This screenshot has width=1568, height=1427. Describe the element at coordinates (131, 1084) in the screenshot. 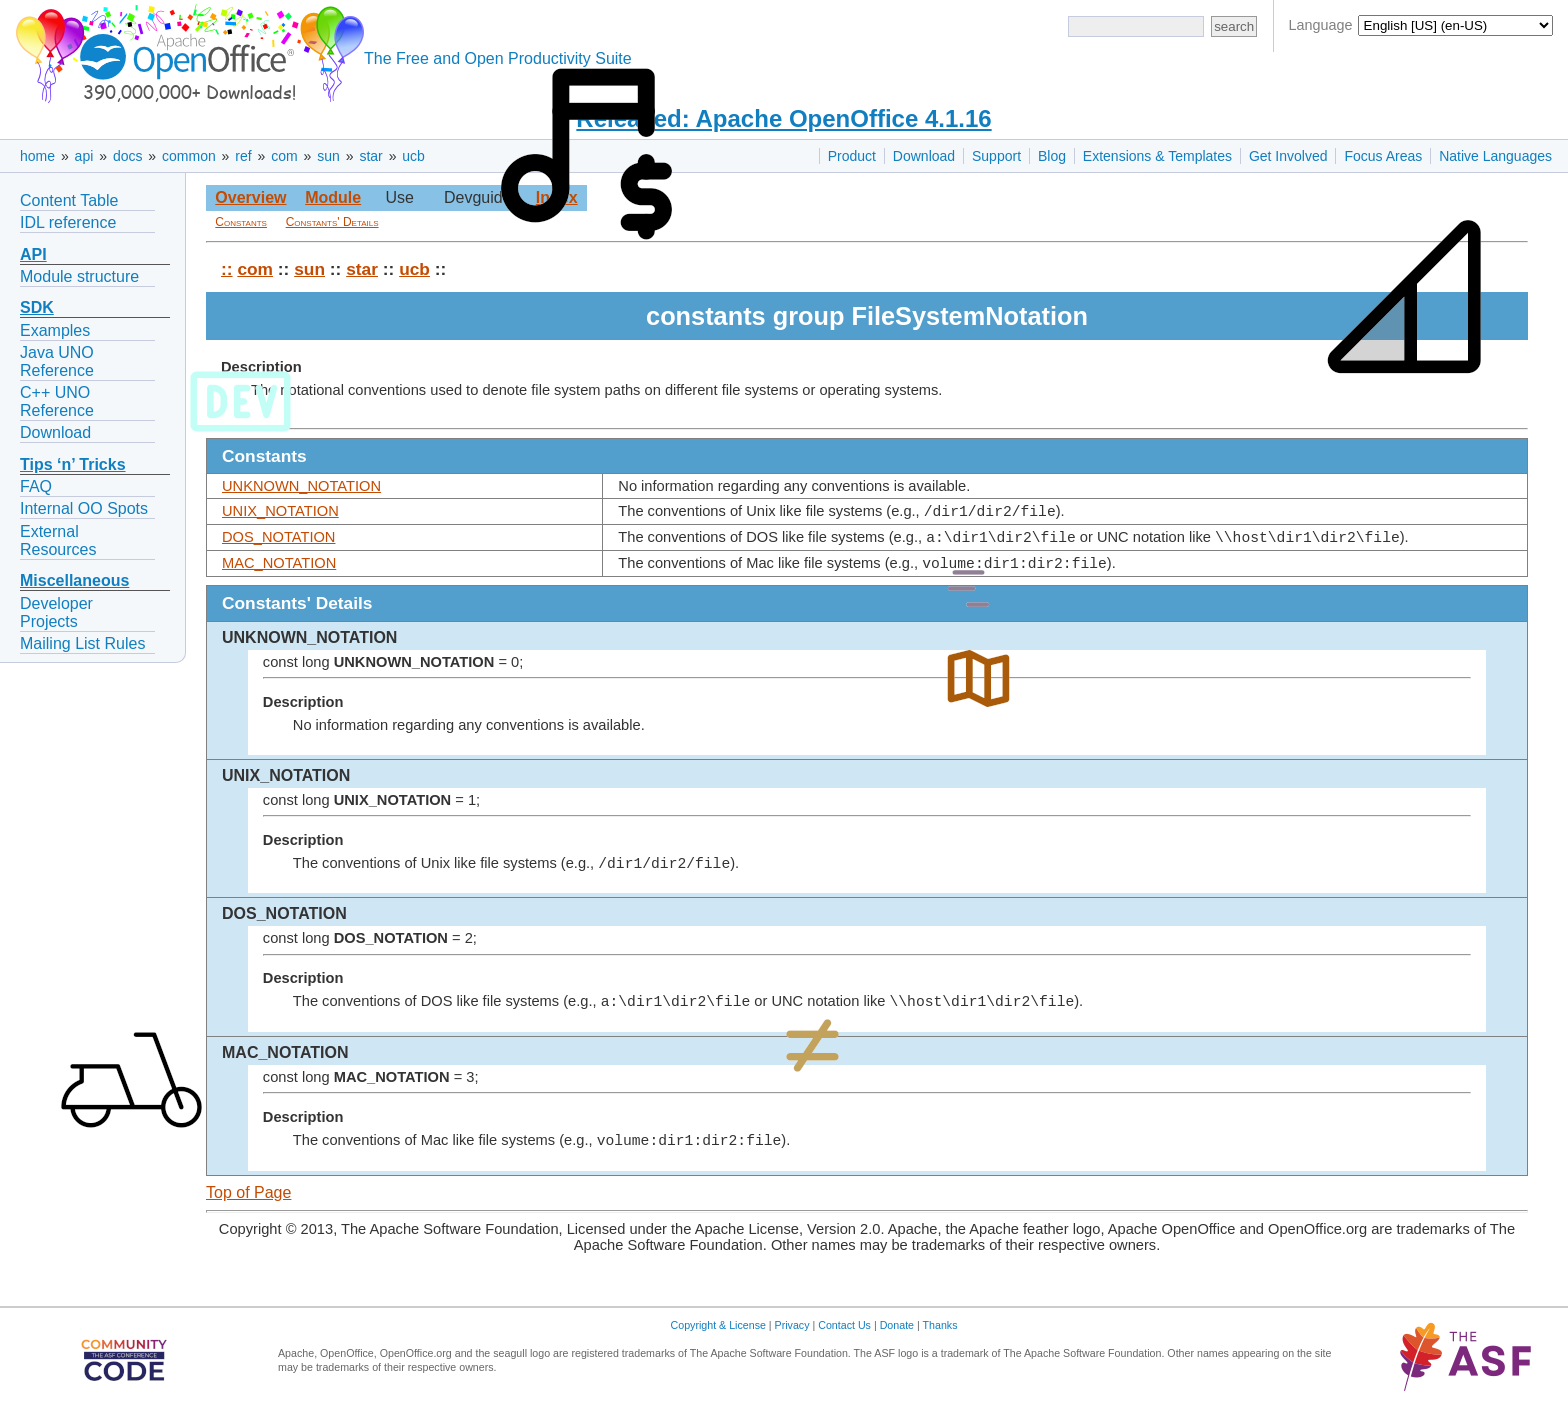

I see `select moped or scooter delivery option` at that location.